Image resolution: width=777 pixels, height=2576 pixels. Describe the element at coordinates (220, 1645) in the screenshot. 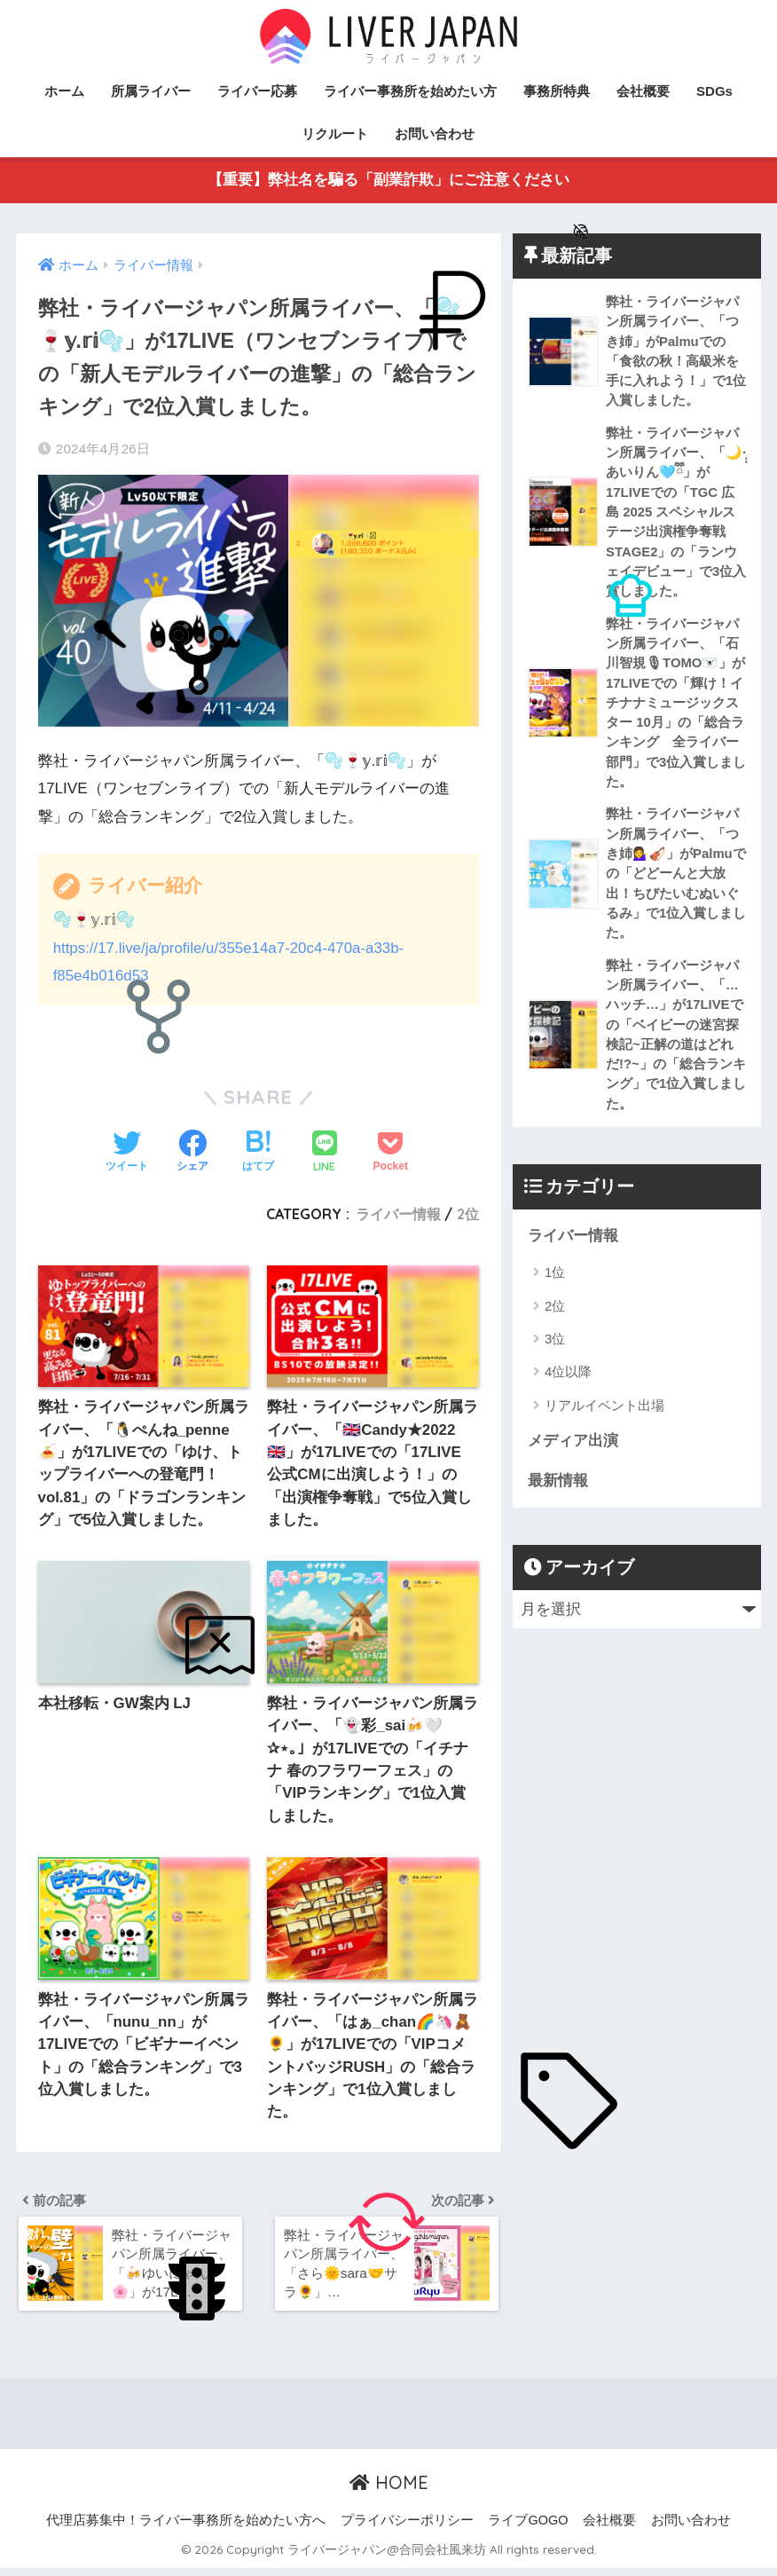

I see `cancel or void a receipt` at that location.